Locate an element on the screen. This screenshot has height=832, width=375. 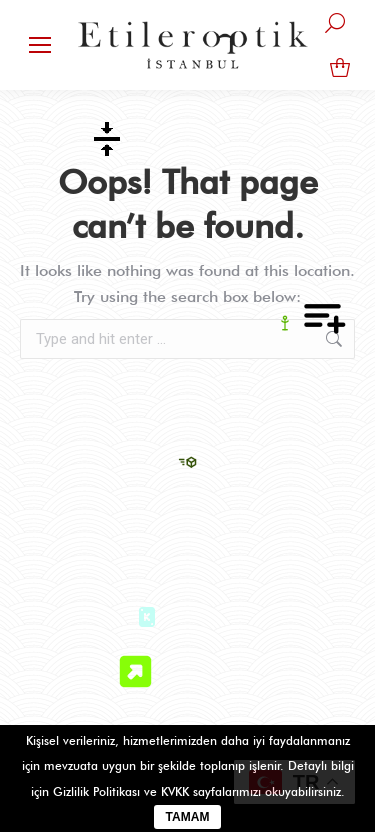
king playing card in a card game app is located at coordinates (147, 617).